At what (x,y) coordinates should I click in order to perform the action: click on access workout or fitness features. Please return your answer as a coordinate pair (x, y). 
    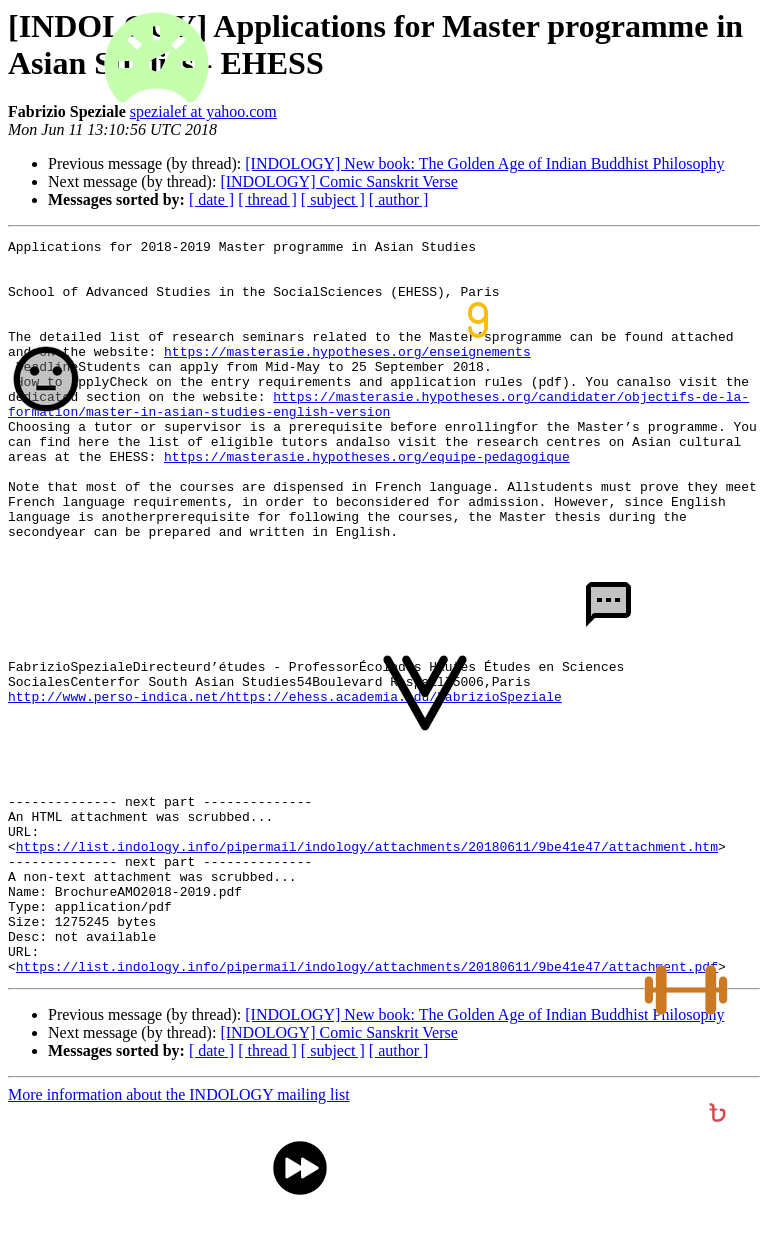
    Looking at the image, I should click on (686, 990).